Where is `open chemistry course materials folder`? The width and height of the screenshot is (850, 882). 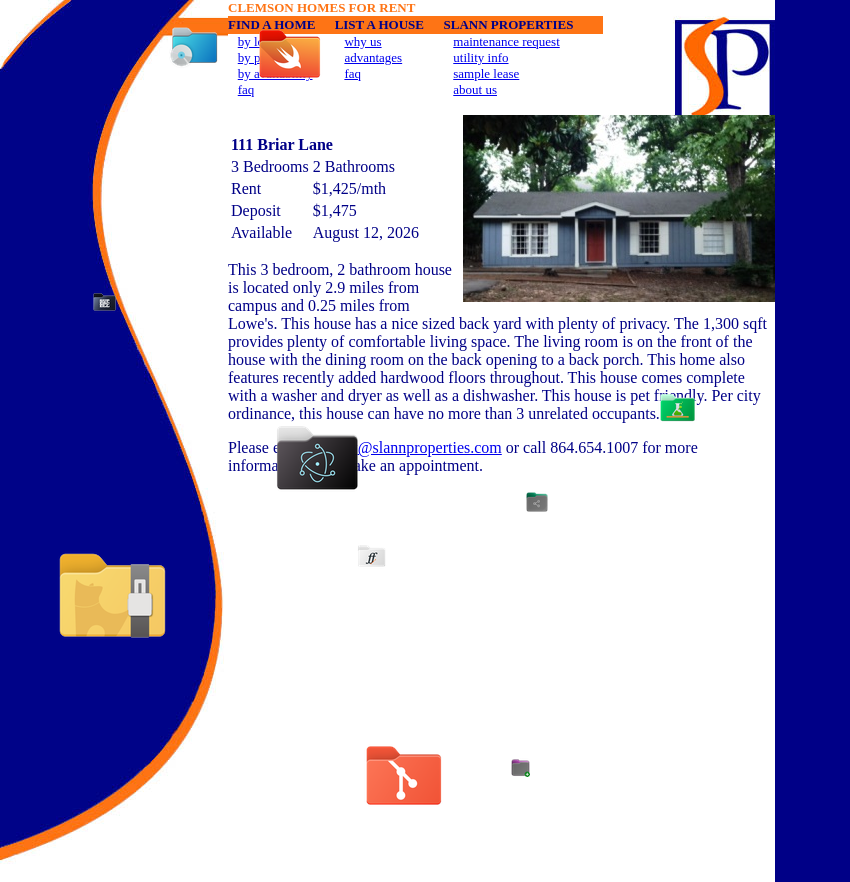 open chemistry course materials folder is located at coordinates (677, 408).